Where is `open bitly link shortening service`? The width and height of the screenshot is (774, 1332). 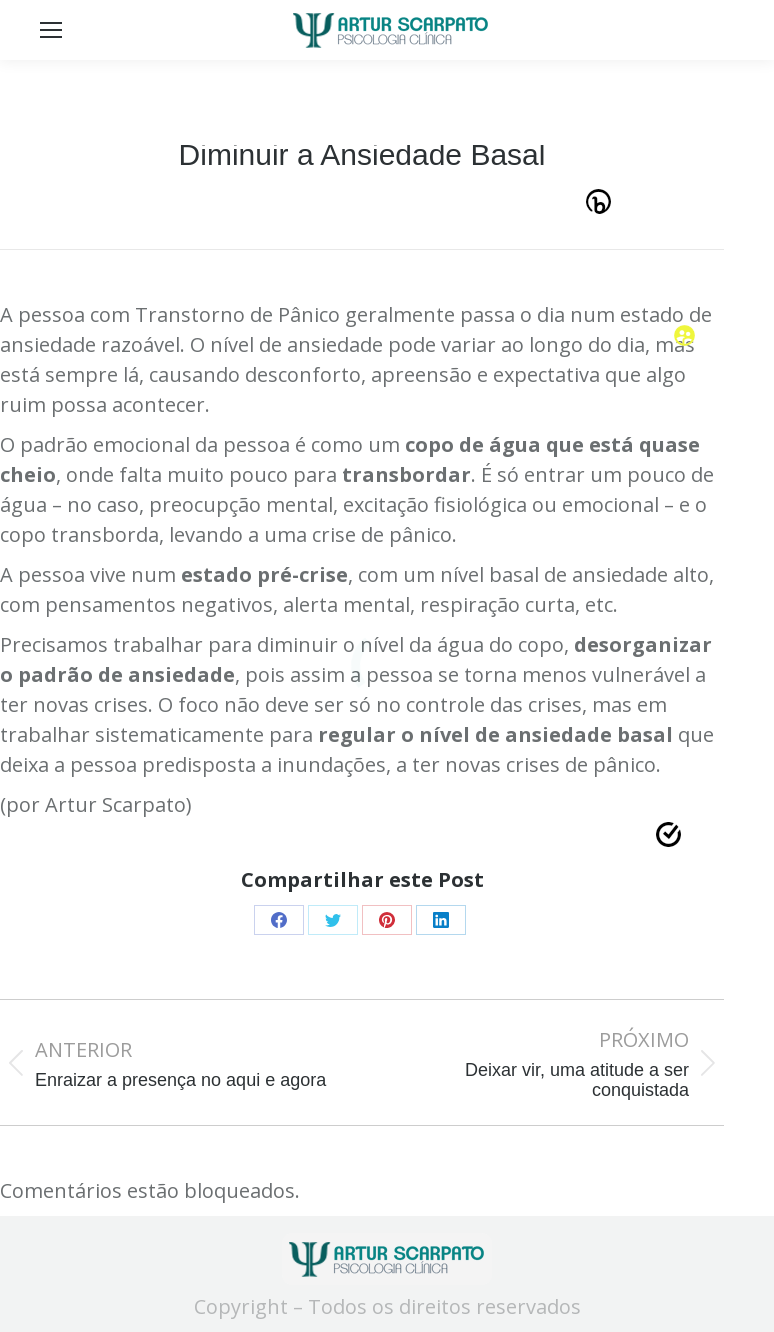
open bitly link shortening service is located at coordinates (598, 201).